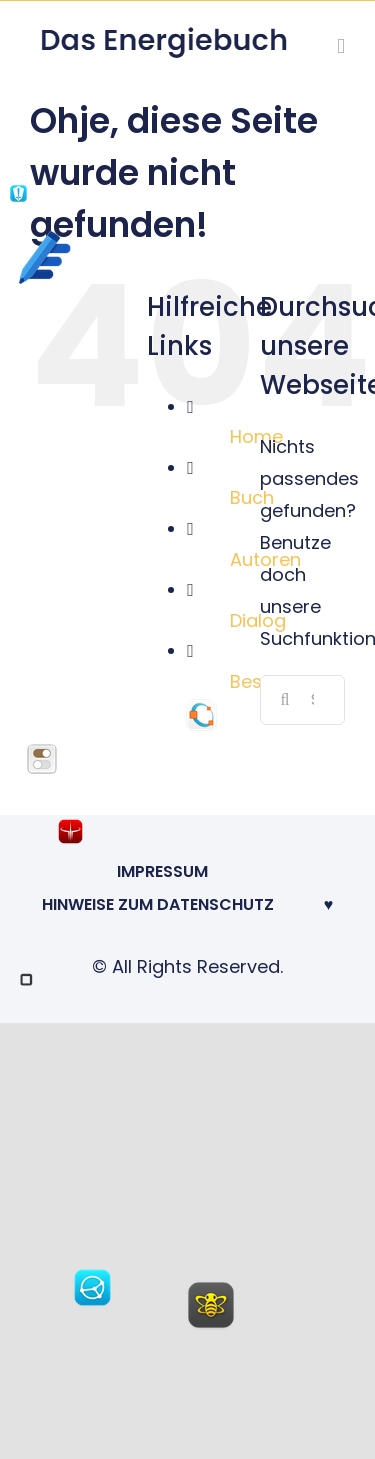  Describe the element at coordinates (201, 714) in the screenshot. I see `open GNU Octave numerical computing application` at that location.